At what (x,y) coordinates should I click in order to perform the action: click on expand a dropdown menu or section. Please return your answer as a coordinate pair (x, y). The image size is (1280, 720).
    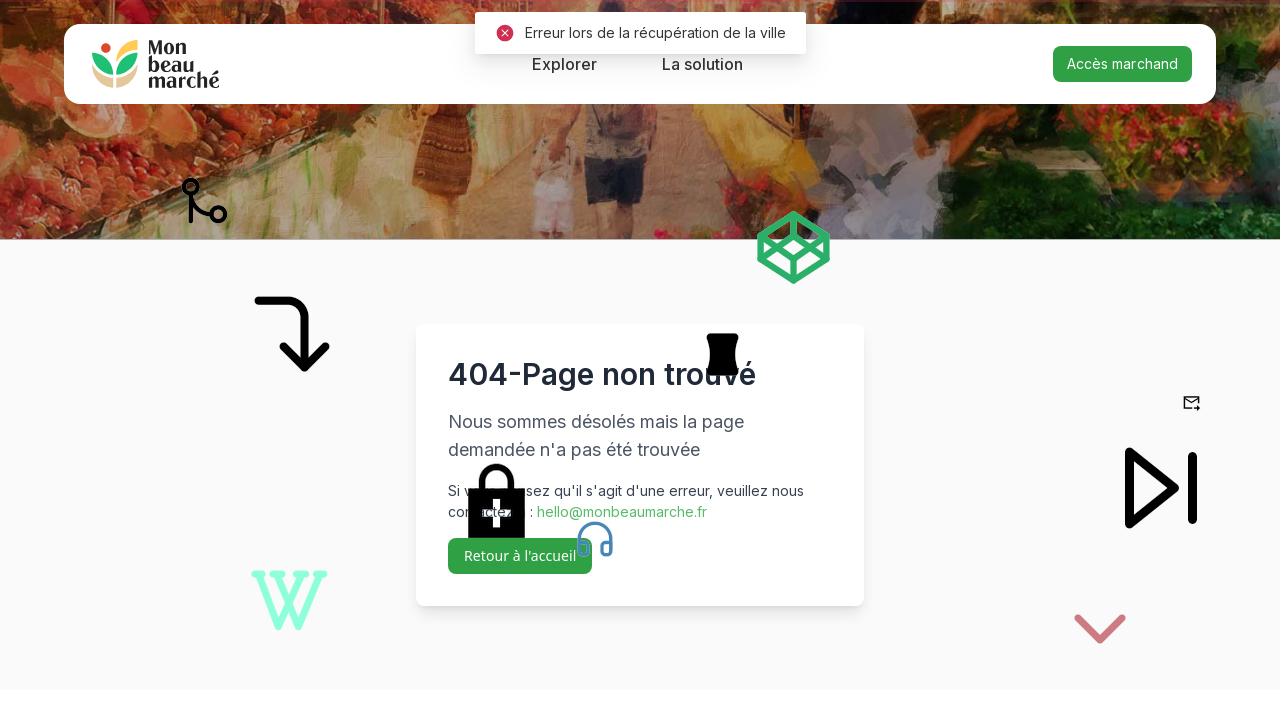
    Looking at the image, I should click on (1100, 629).